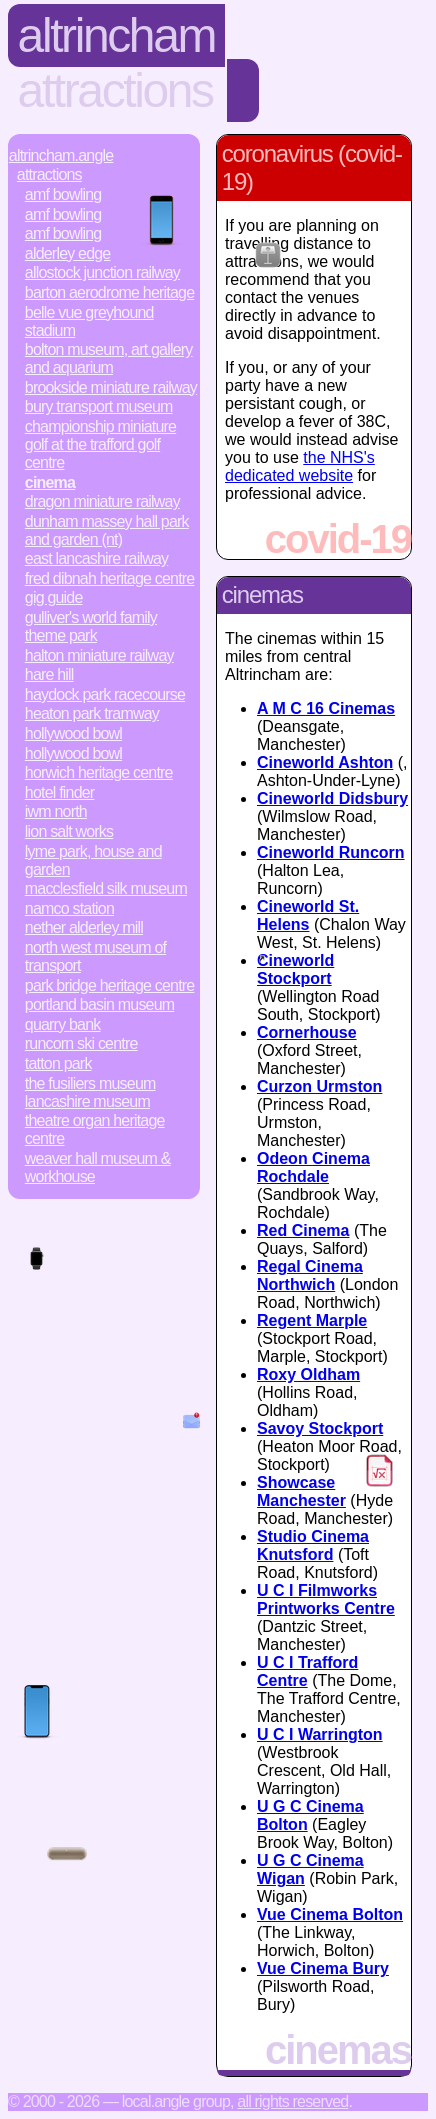  Describe the element at coordinates (37, 1712) in the screenshot. I see `indicates a connected iPhone device` at that location.